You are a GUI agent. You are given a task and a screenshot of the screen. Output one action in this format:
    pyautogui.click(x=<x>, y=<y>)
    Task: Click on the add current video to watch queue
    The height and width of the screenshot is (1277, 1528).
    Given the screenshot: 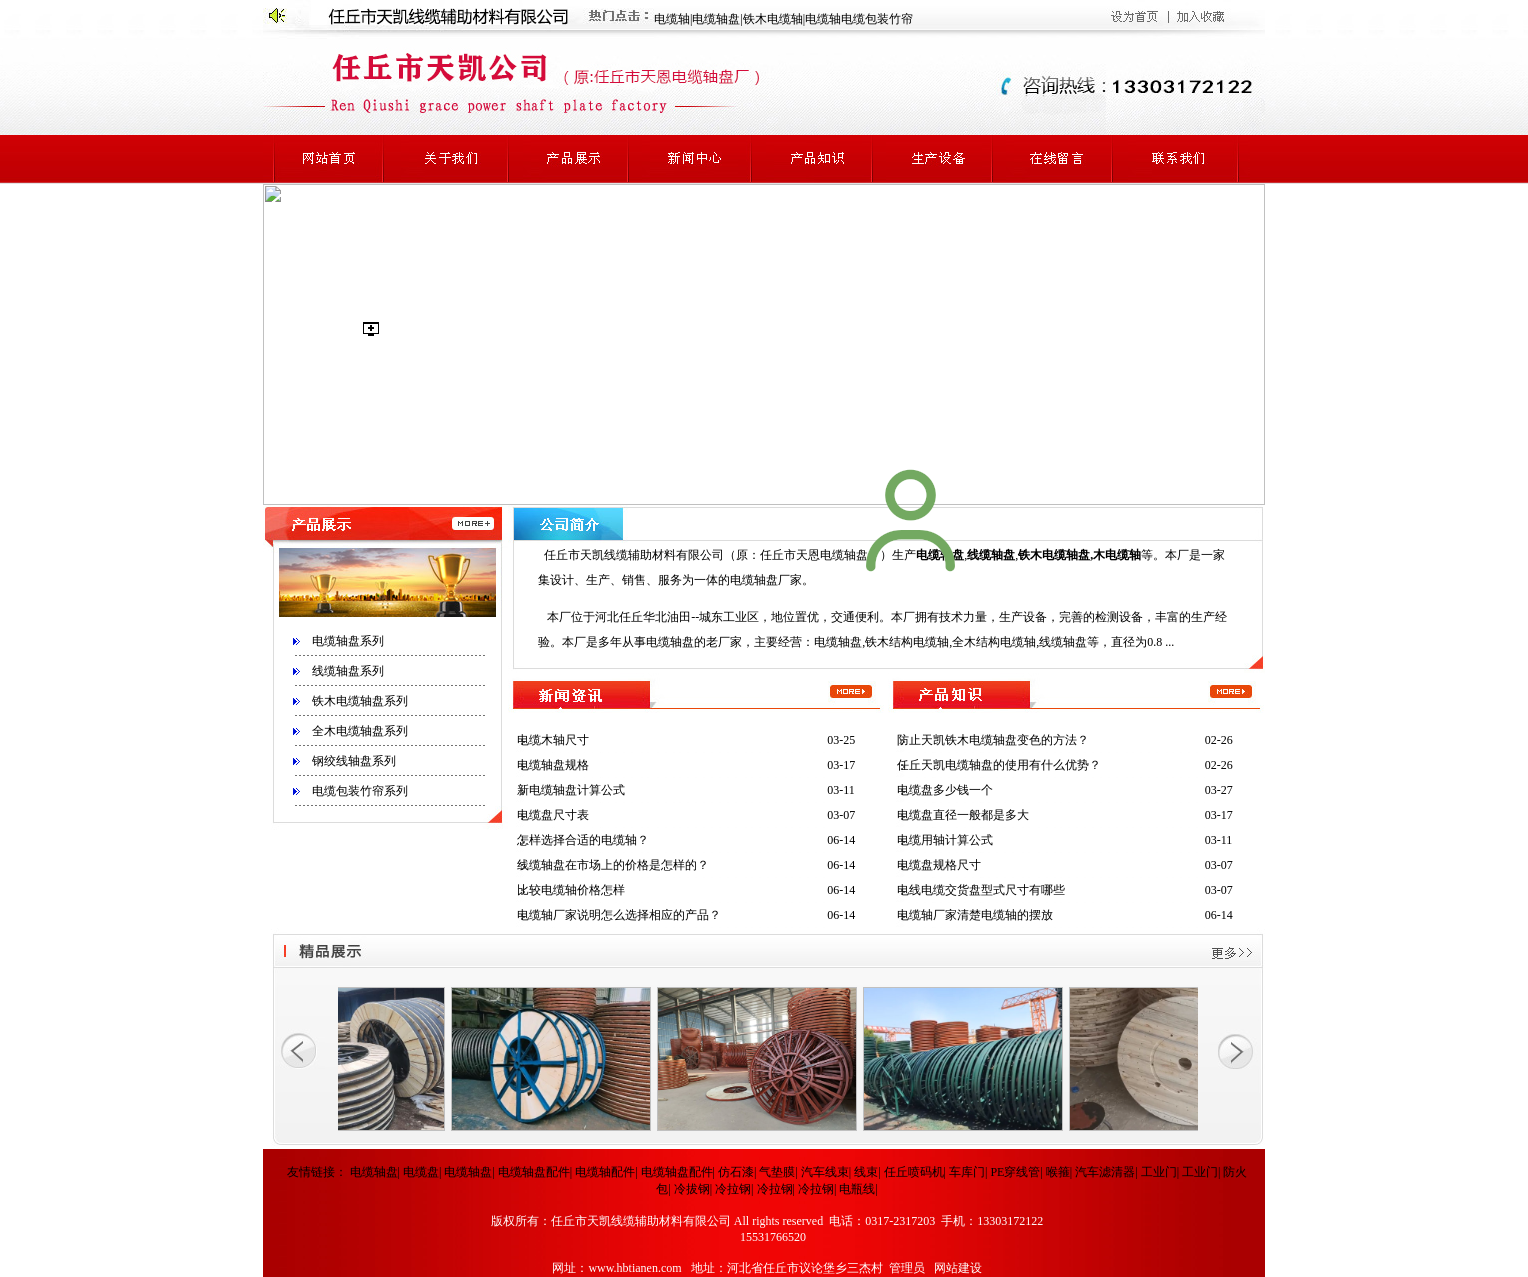 What is the action you would take?
    pyautogui.click(x=371, y=329)
    